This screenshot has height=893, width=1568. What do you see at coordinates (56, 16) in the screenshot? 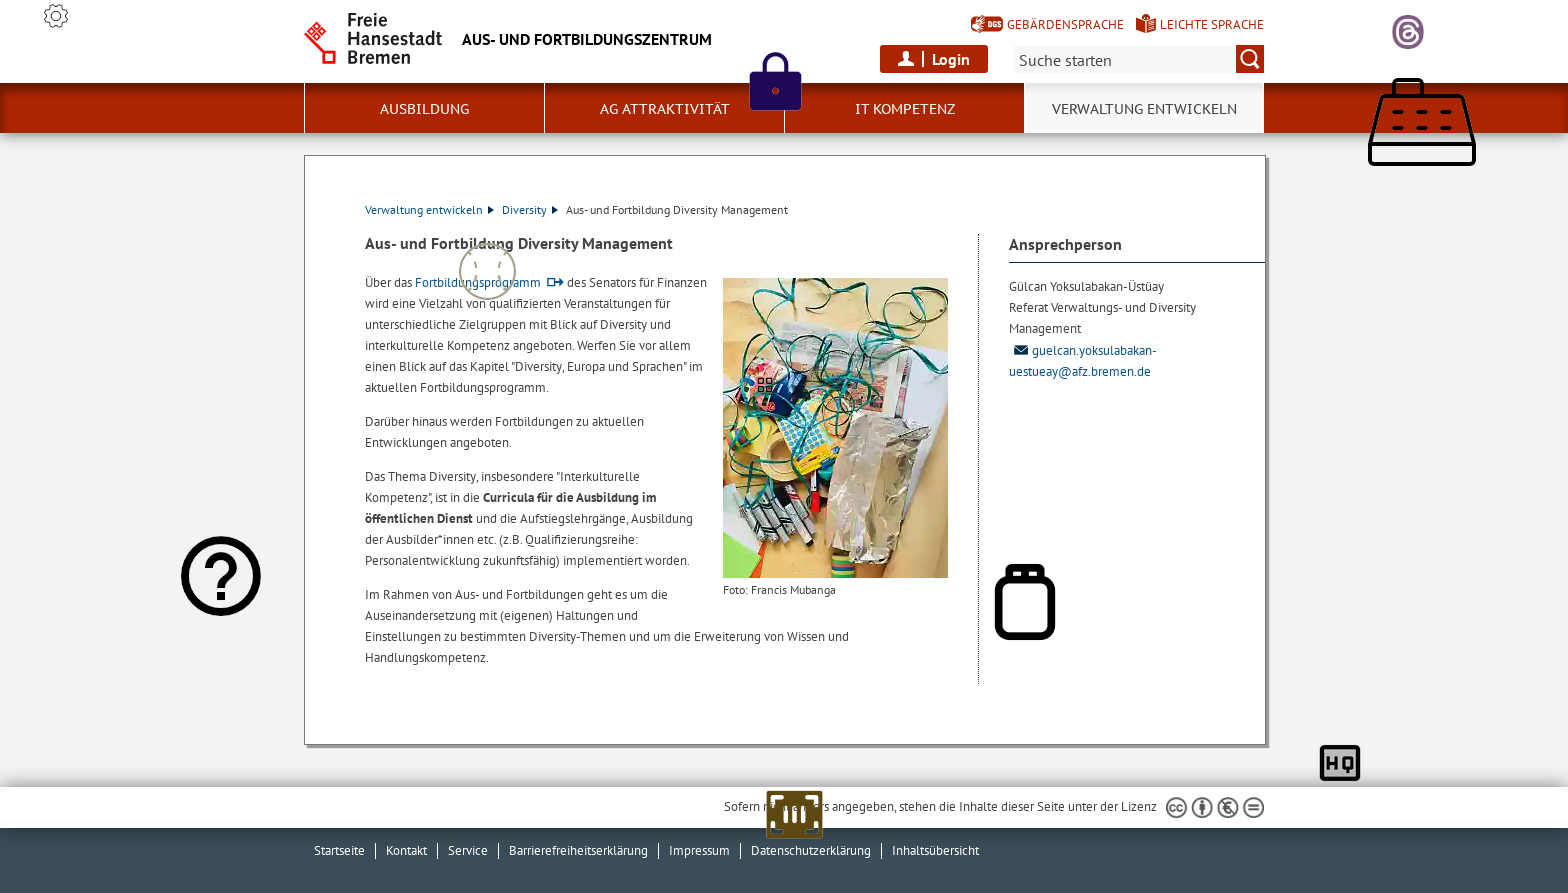
I see `access settings or preferences` at bounding box center [56, 16].